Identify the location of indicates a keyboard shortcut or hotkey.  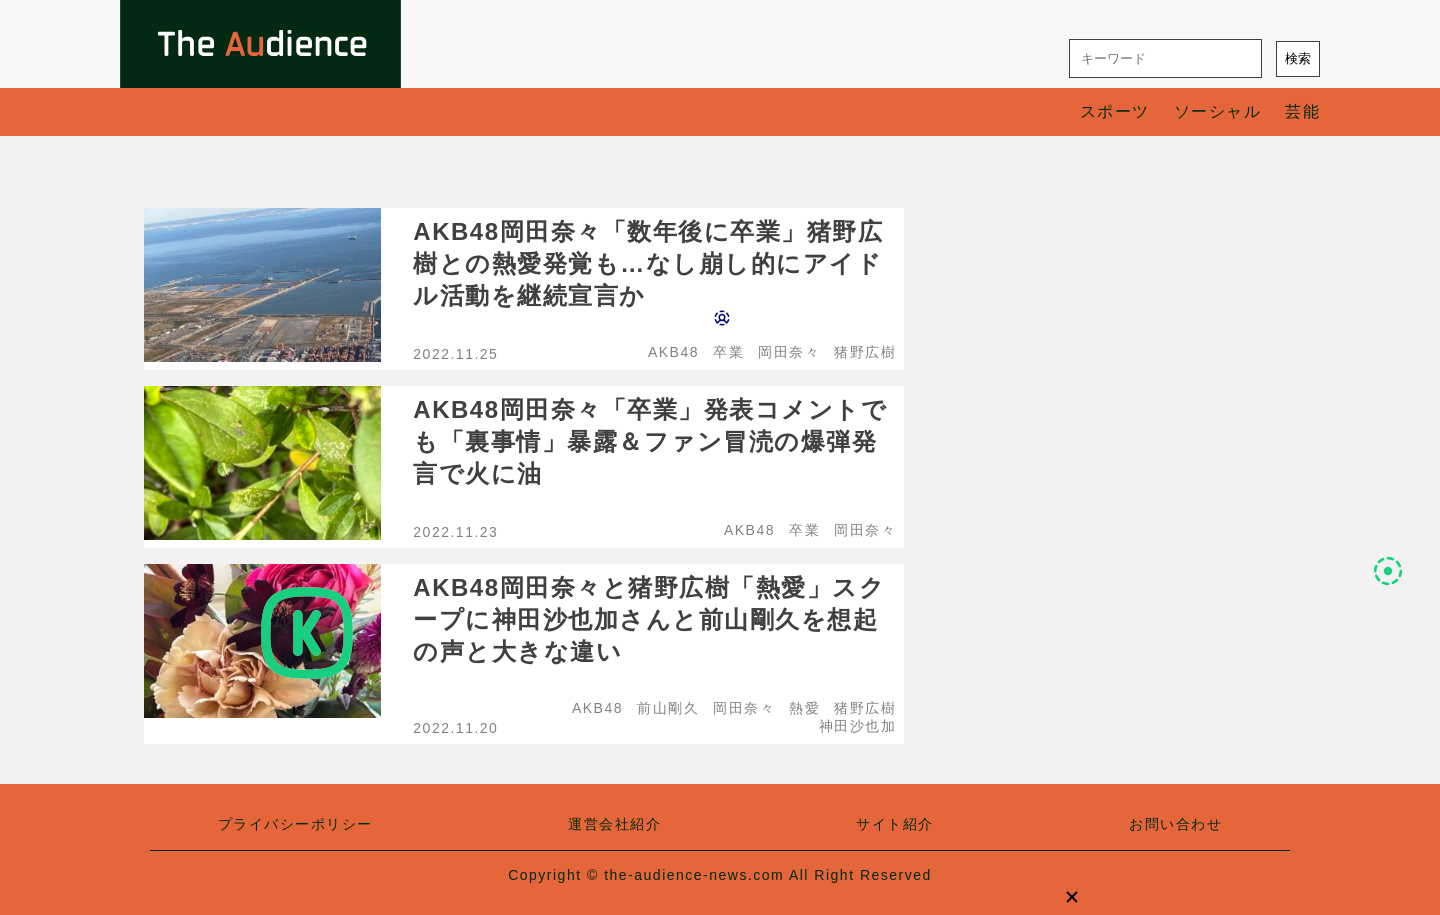
(307, 633).